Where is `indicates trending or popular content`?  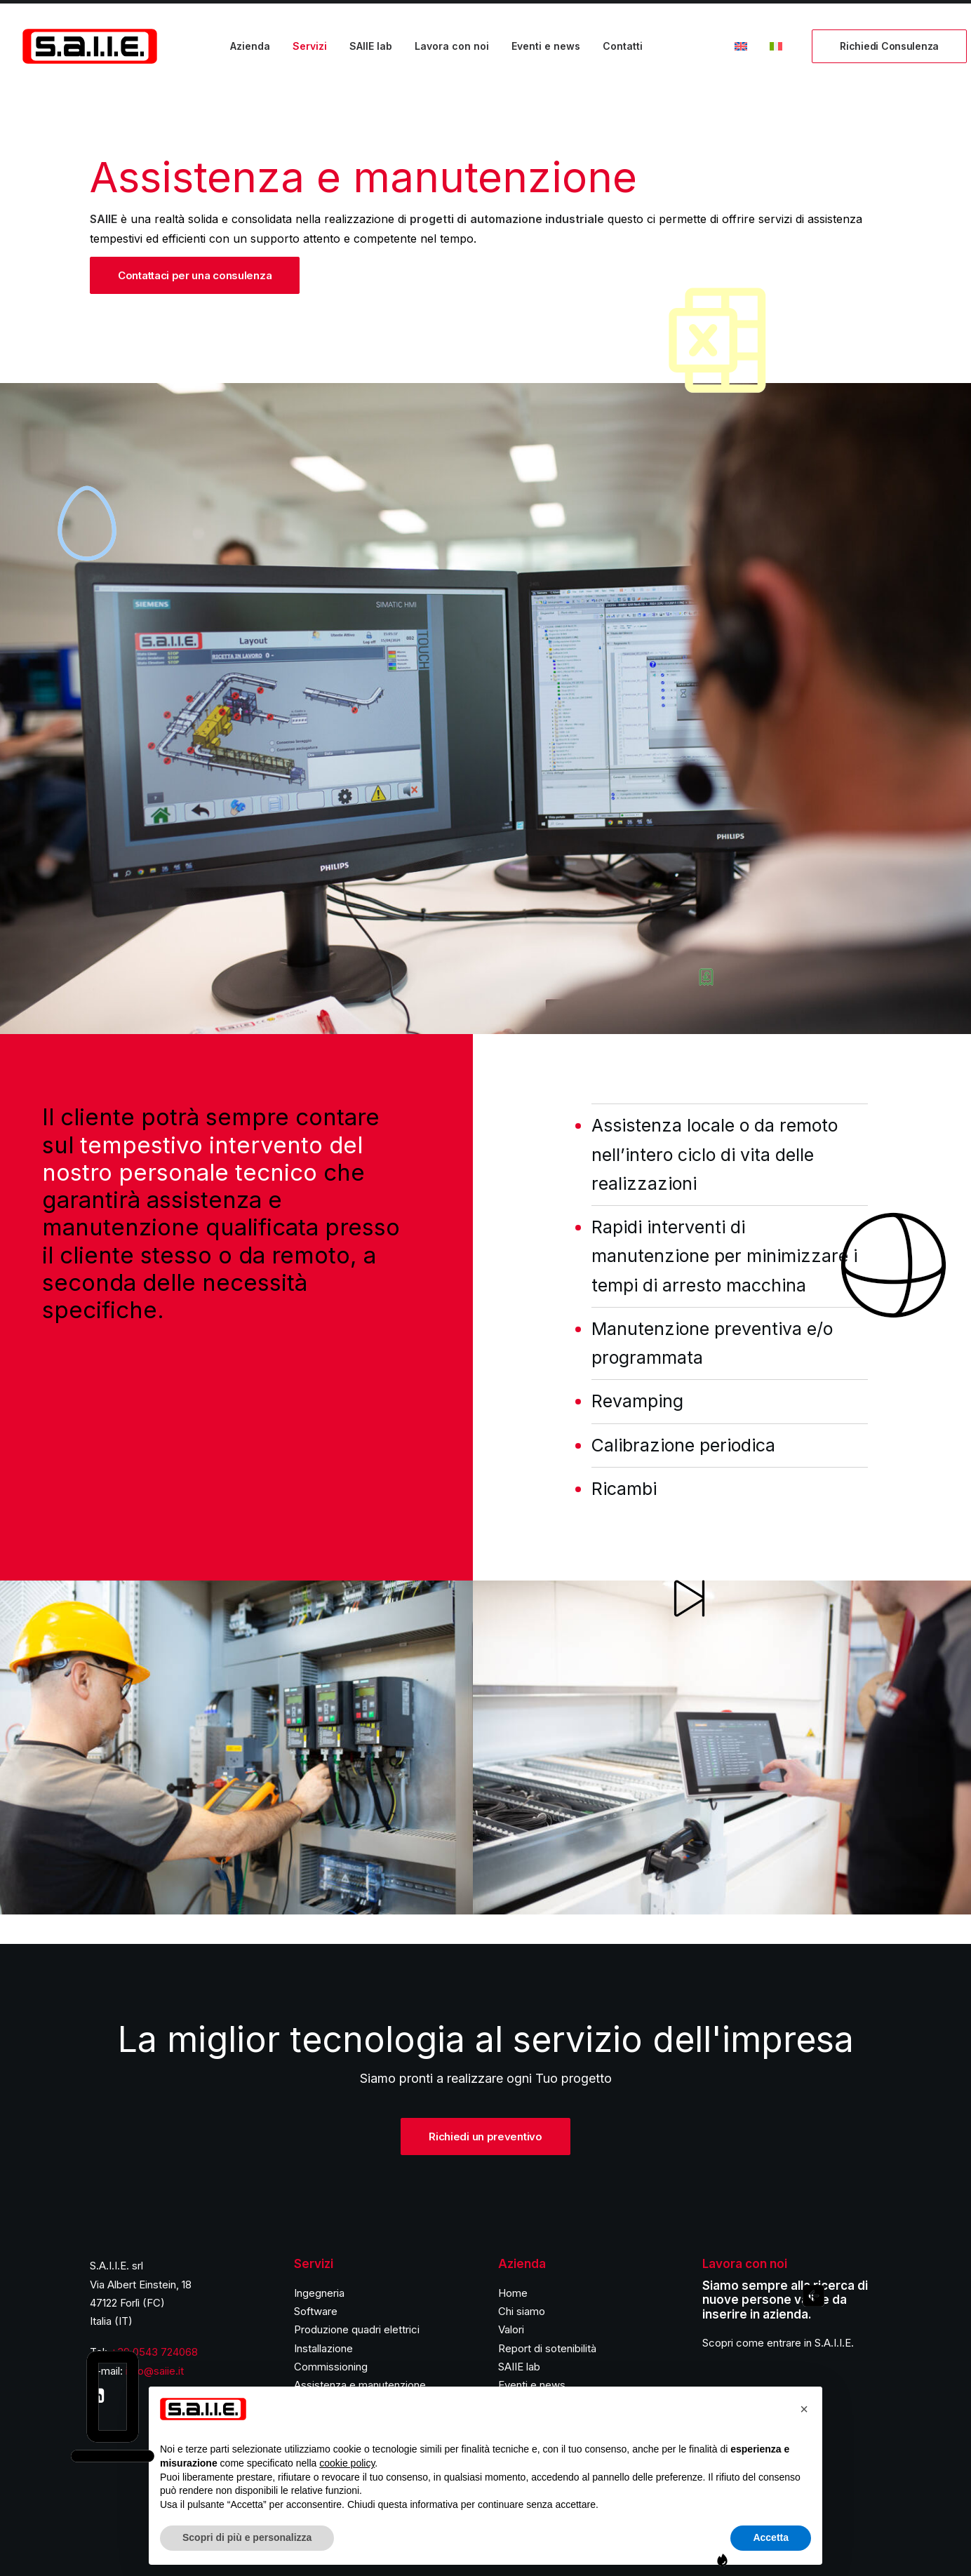
indicates trending or popular content is located at coordinates (722, 2560).